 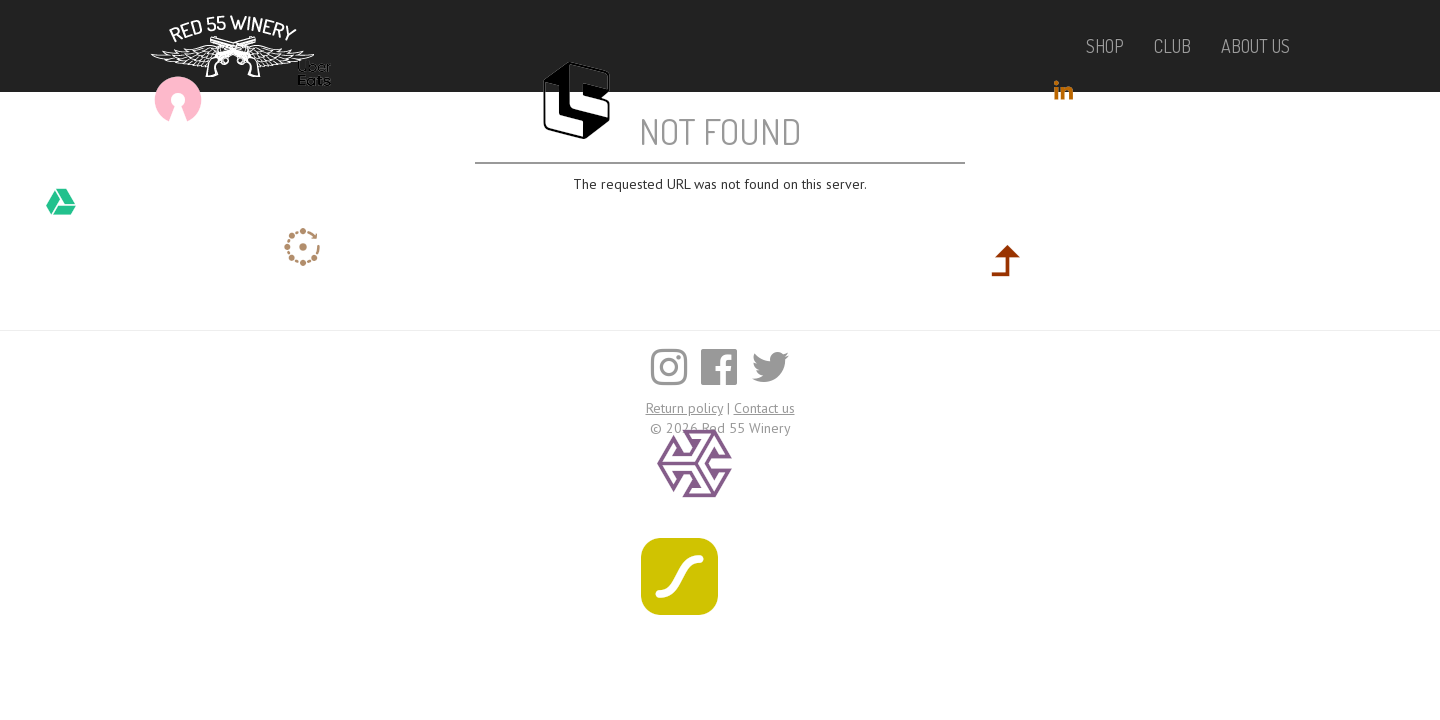 What do you see at coordinates (1005, 262) in the screenshot?
I see `turn right then continue forward` at bounding box center [1005, 262].